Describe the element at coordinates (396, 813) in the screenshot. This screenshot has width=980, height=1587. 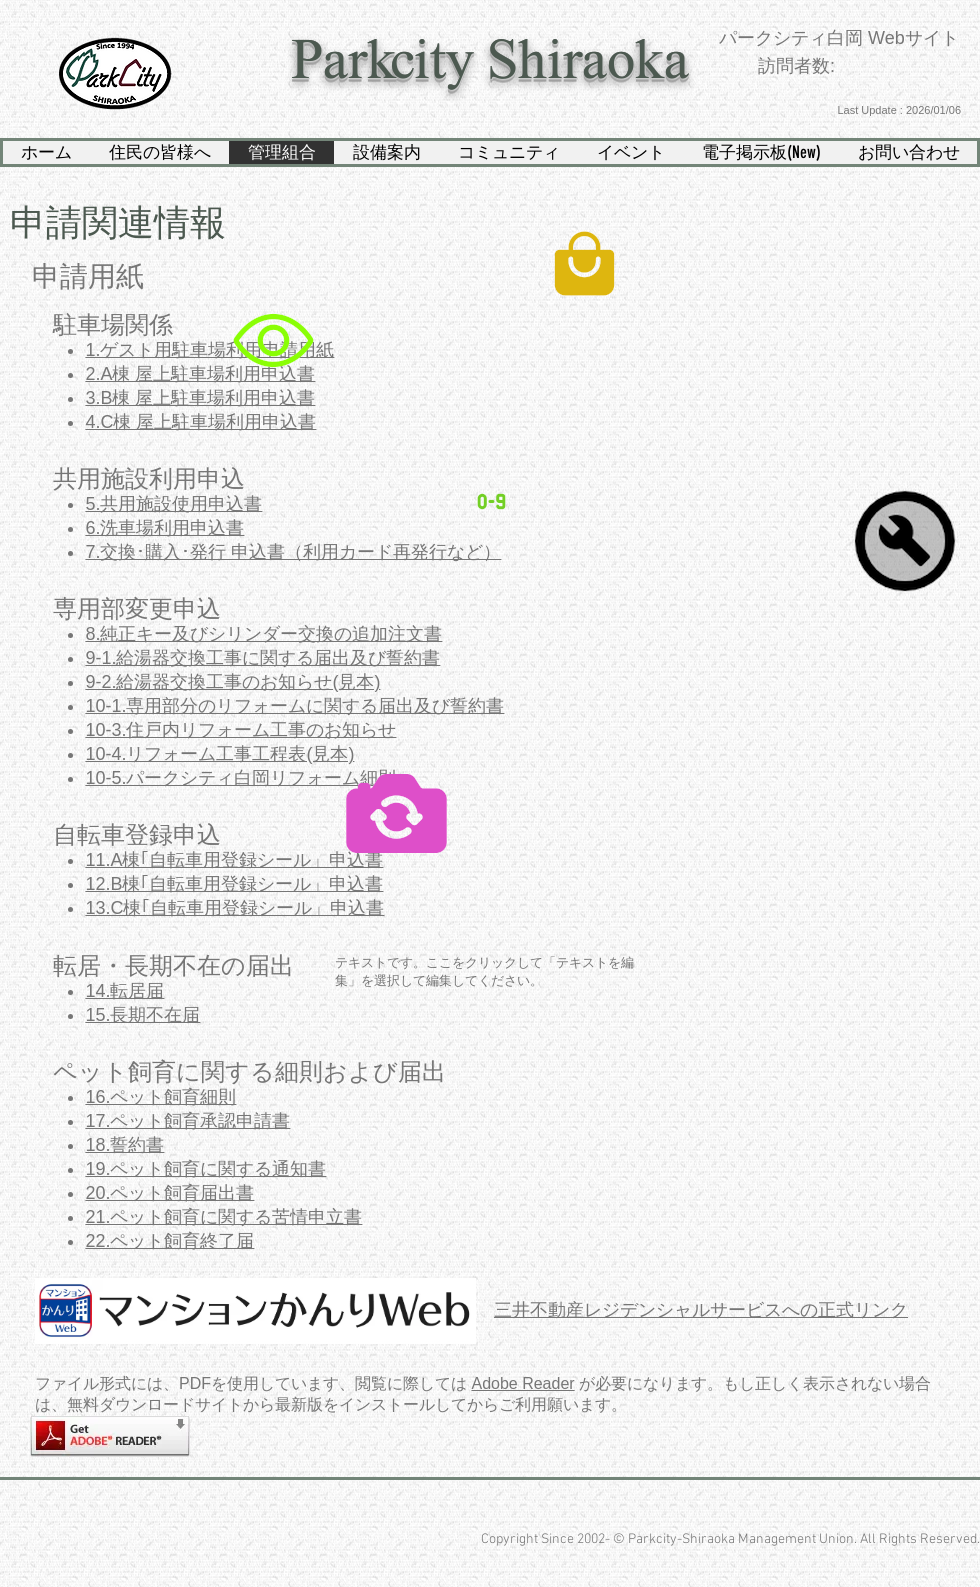
I see `switch between front and rear camera` at that location.